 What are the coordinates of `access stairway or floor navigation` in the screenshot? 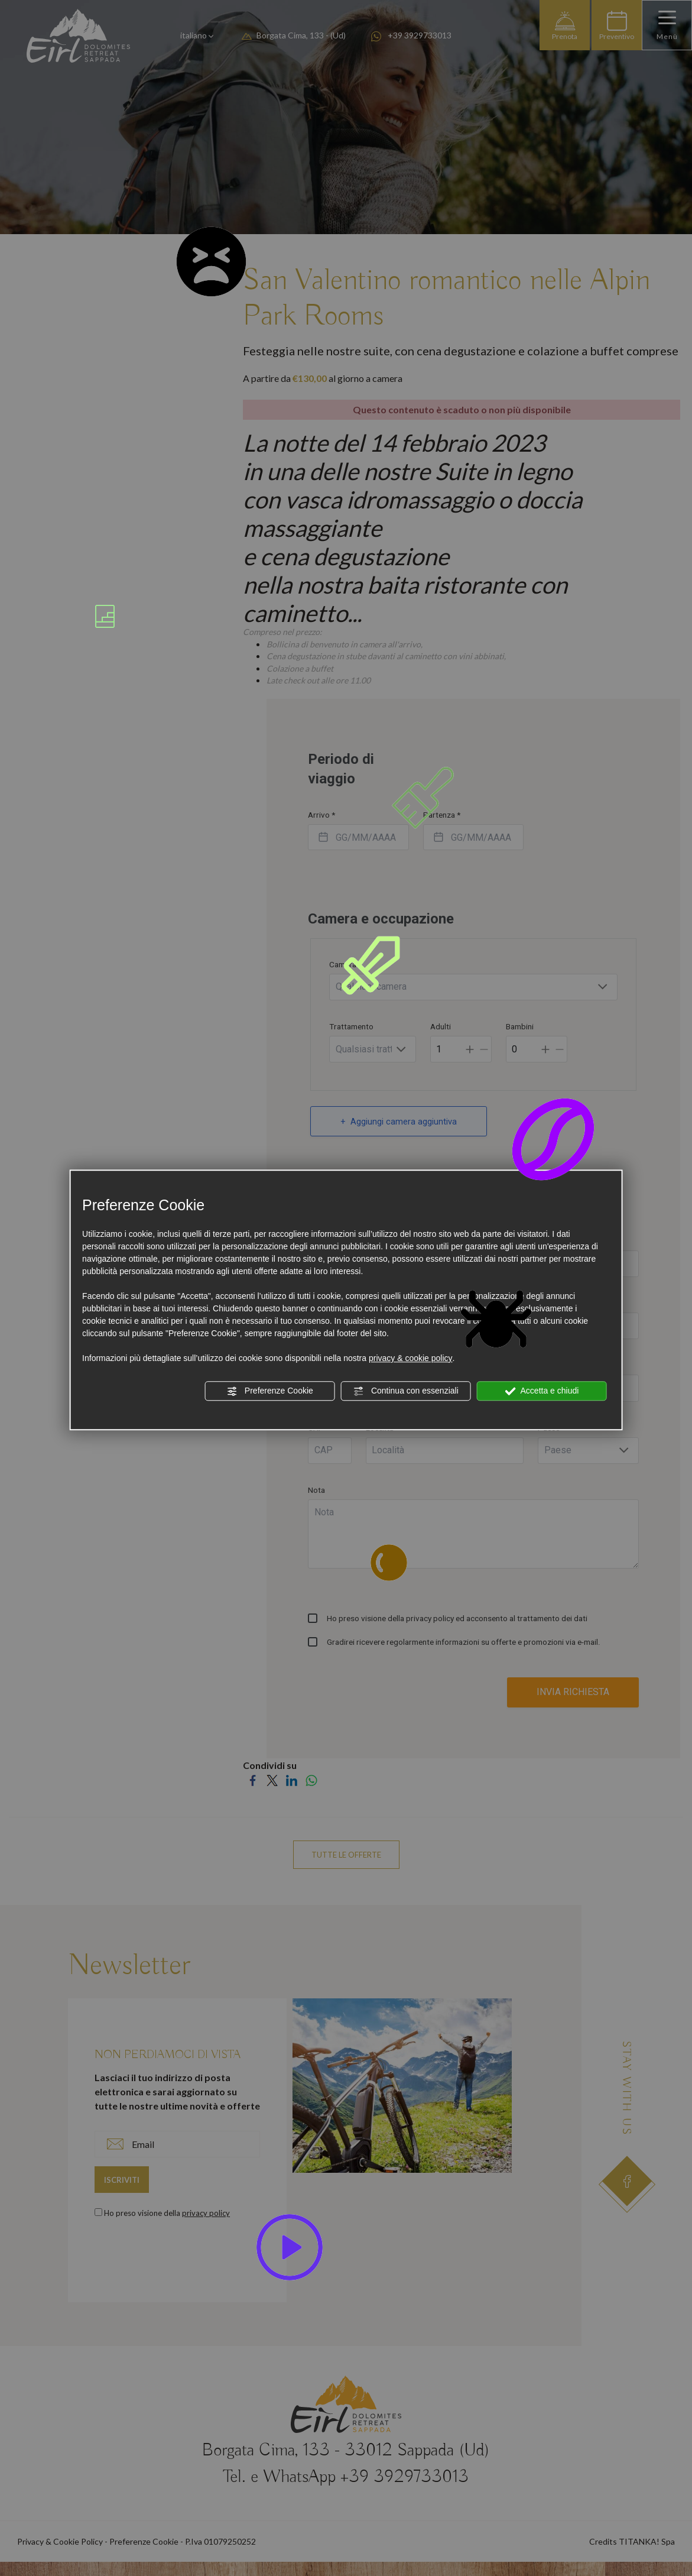 It's located at (105, 616).